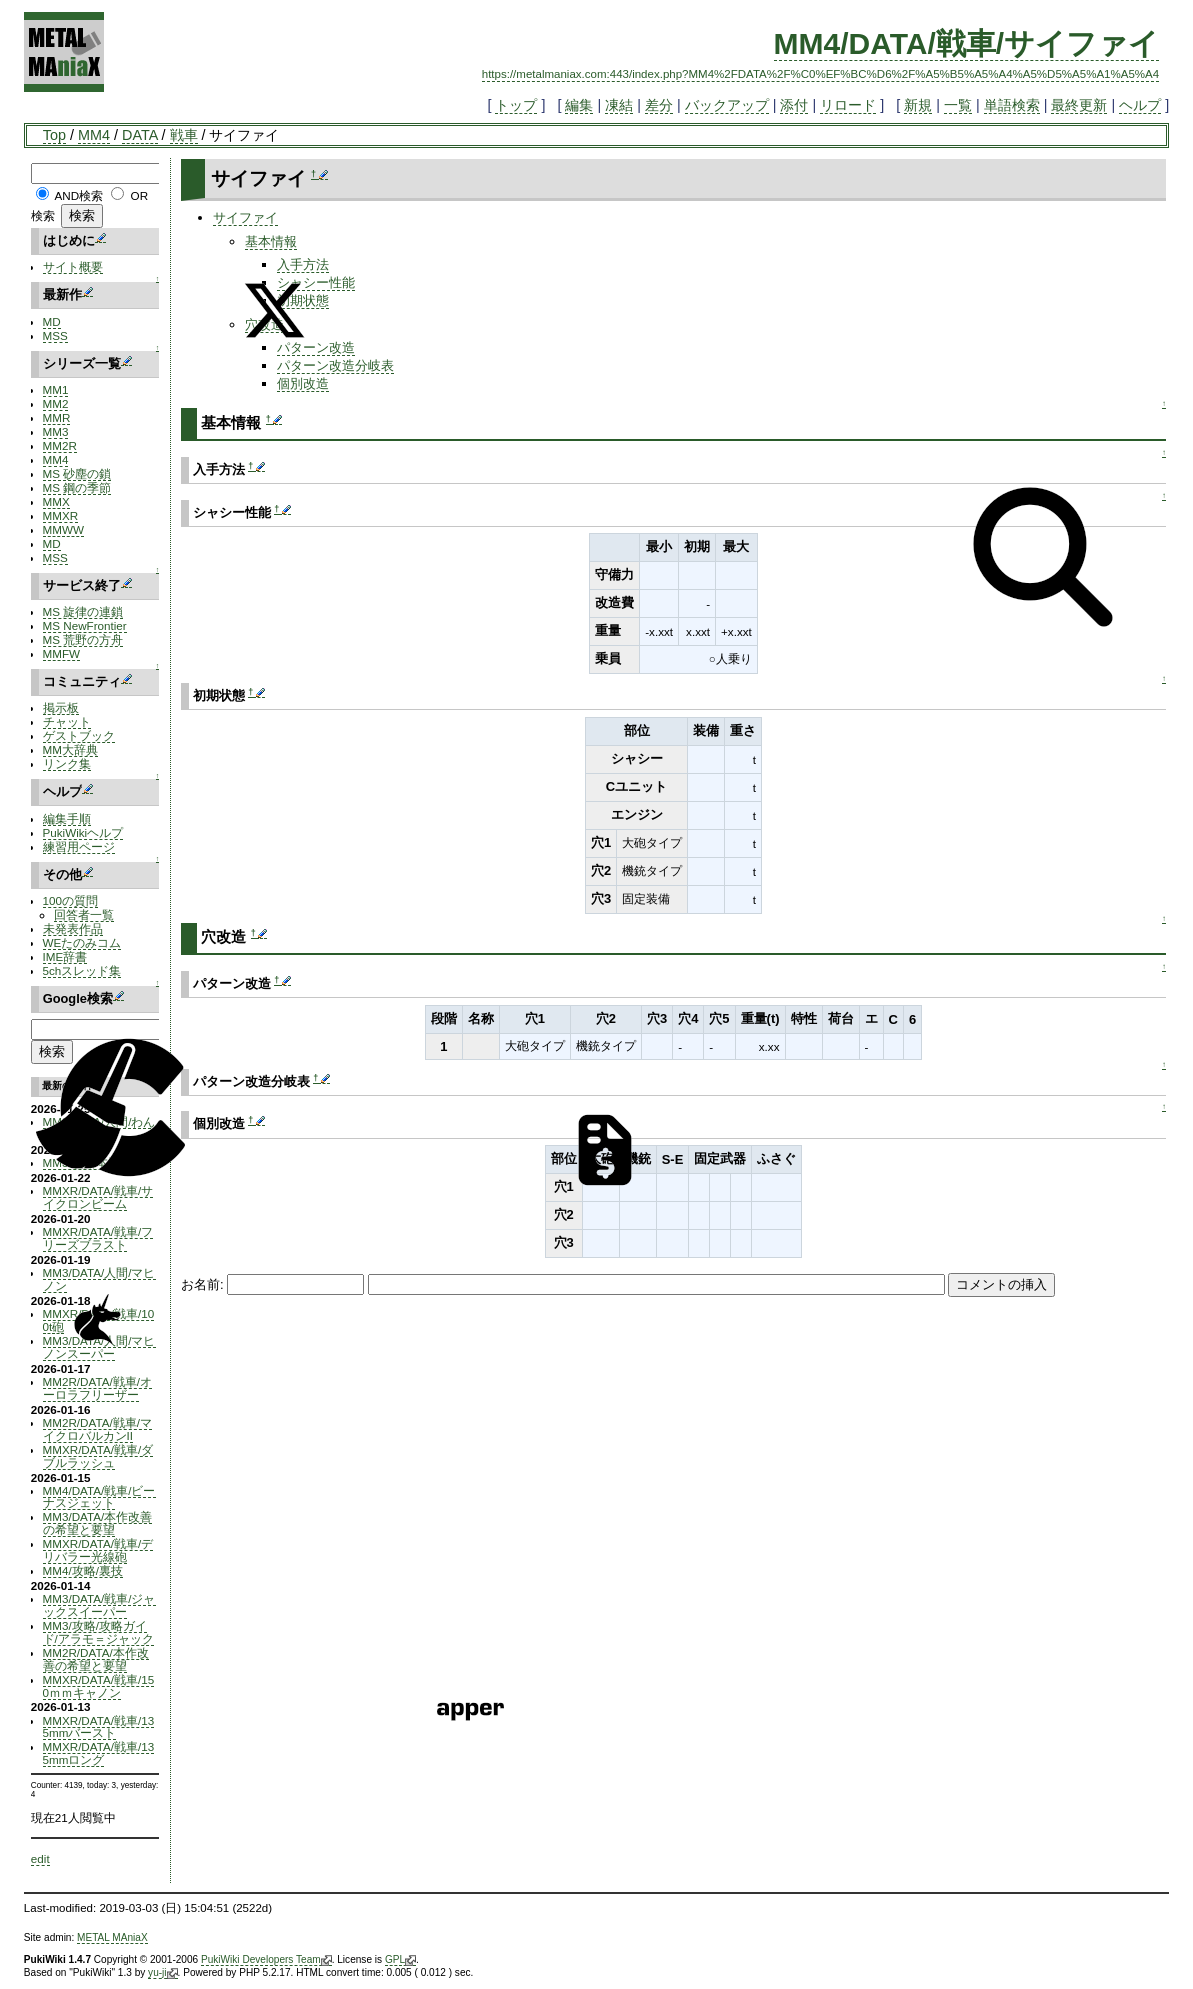  What do you see at coordinates (470, 1709) in the screenshot?
I see `apper brand logo` at bounding box center [470, 1709].